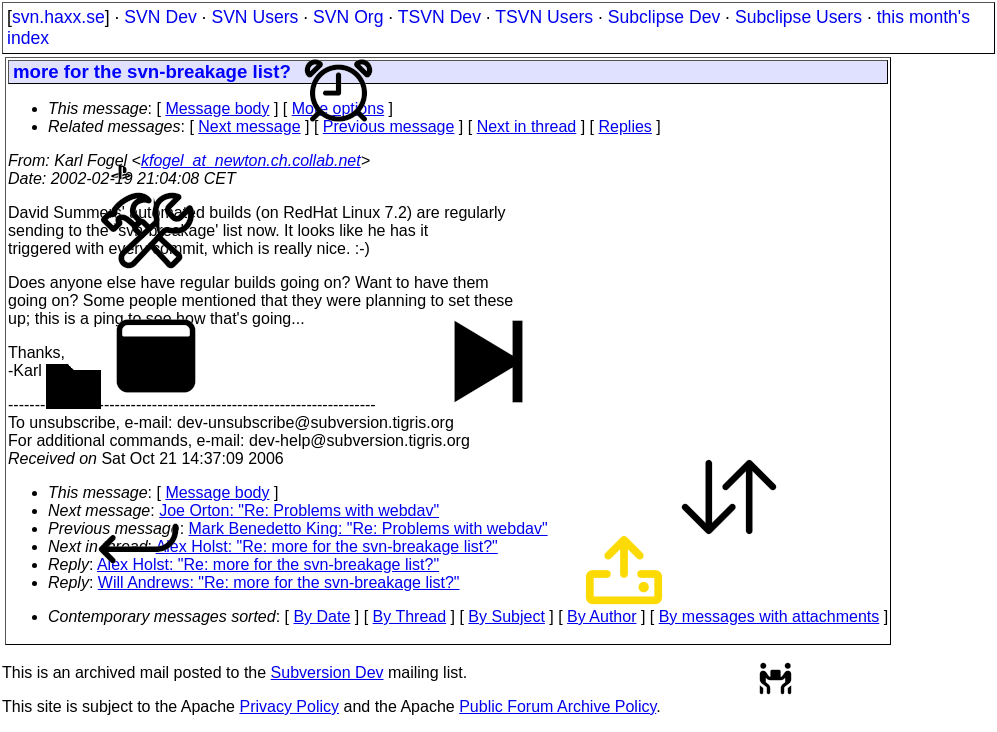 The height and width of the screenshot is (732, 997). Describe the element at coordinates (488, 361) in the screenshot. I see `skip to the next track` at that location.